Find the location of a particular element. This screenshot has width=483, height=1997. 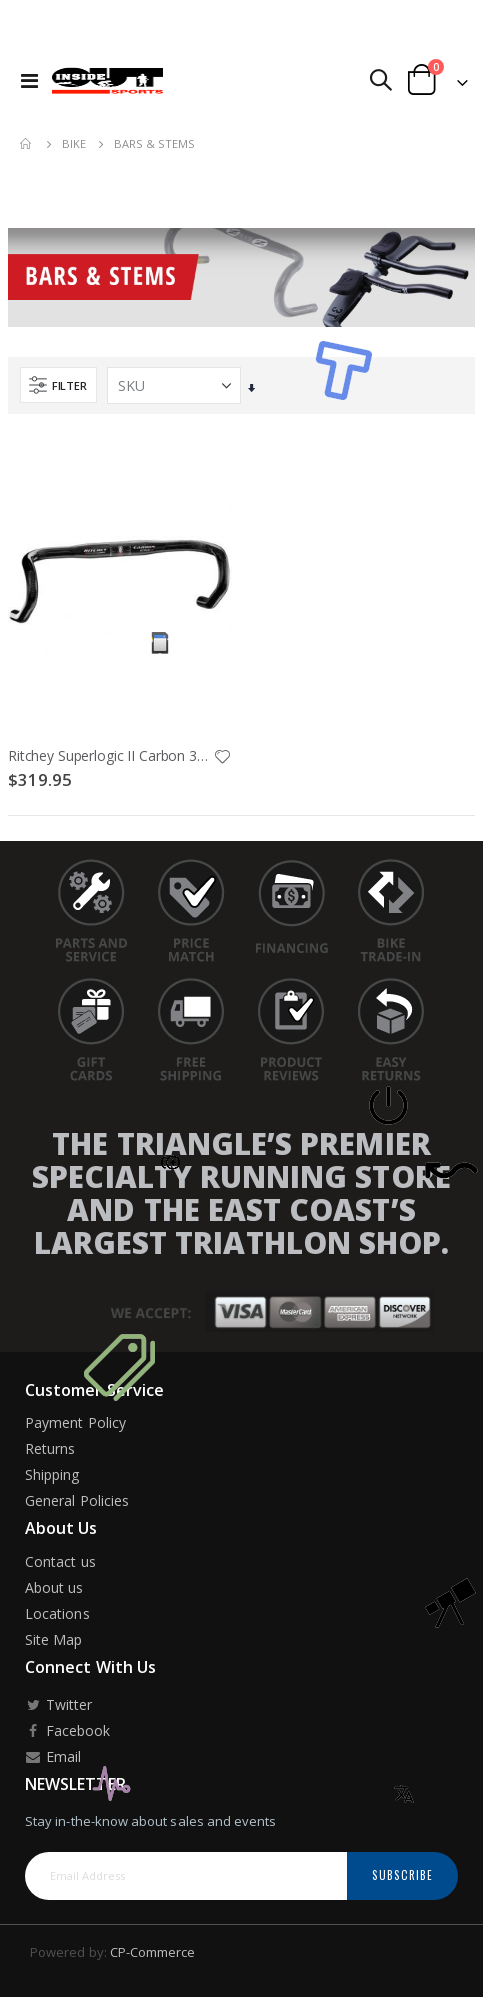

access SD card or memory card storage is located at coordinates (160, 643).